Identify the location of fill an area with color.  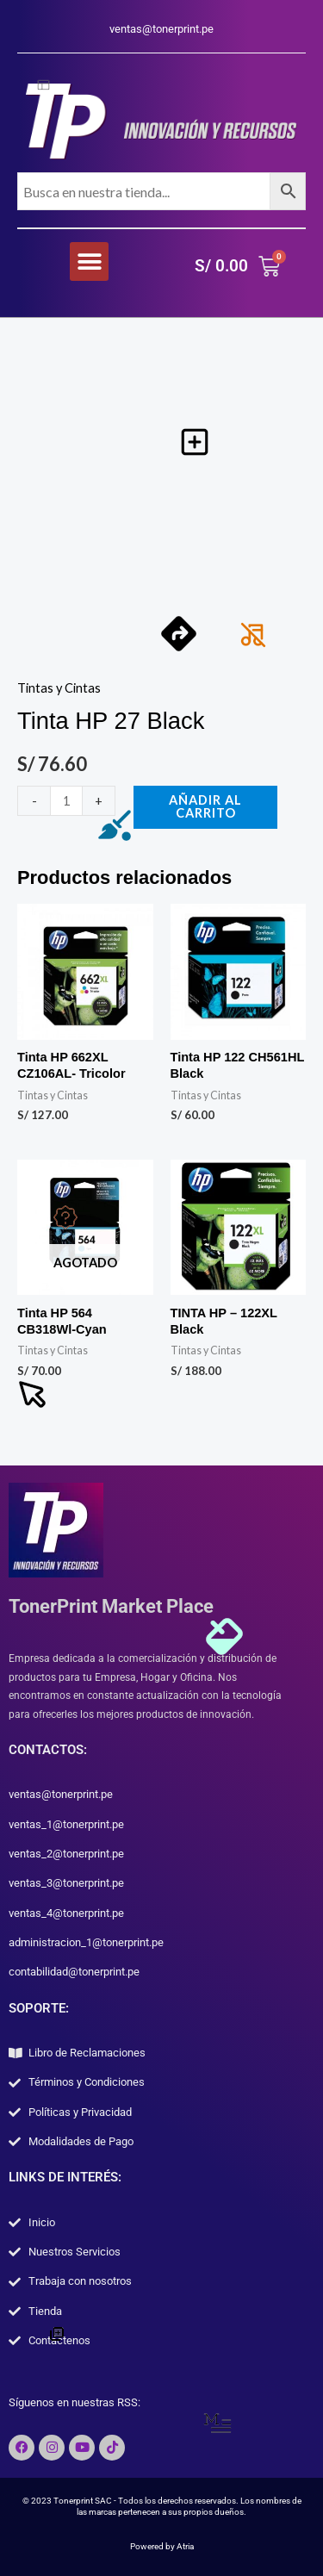
(224, 1636).